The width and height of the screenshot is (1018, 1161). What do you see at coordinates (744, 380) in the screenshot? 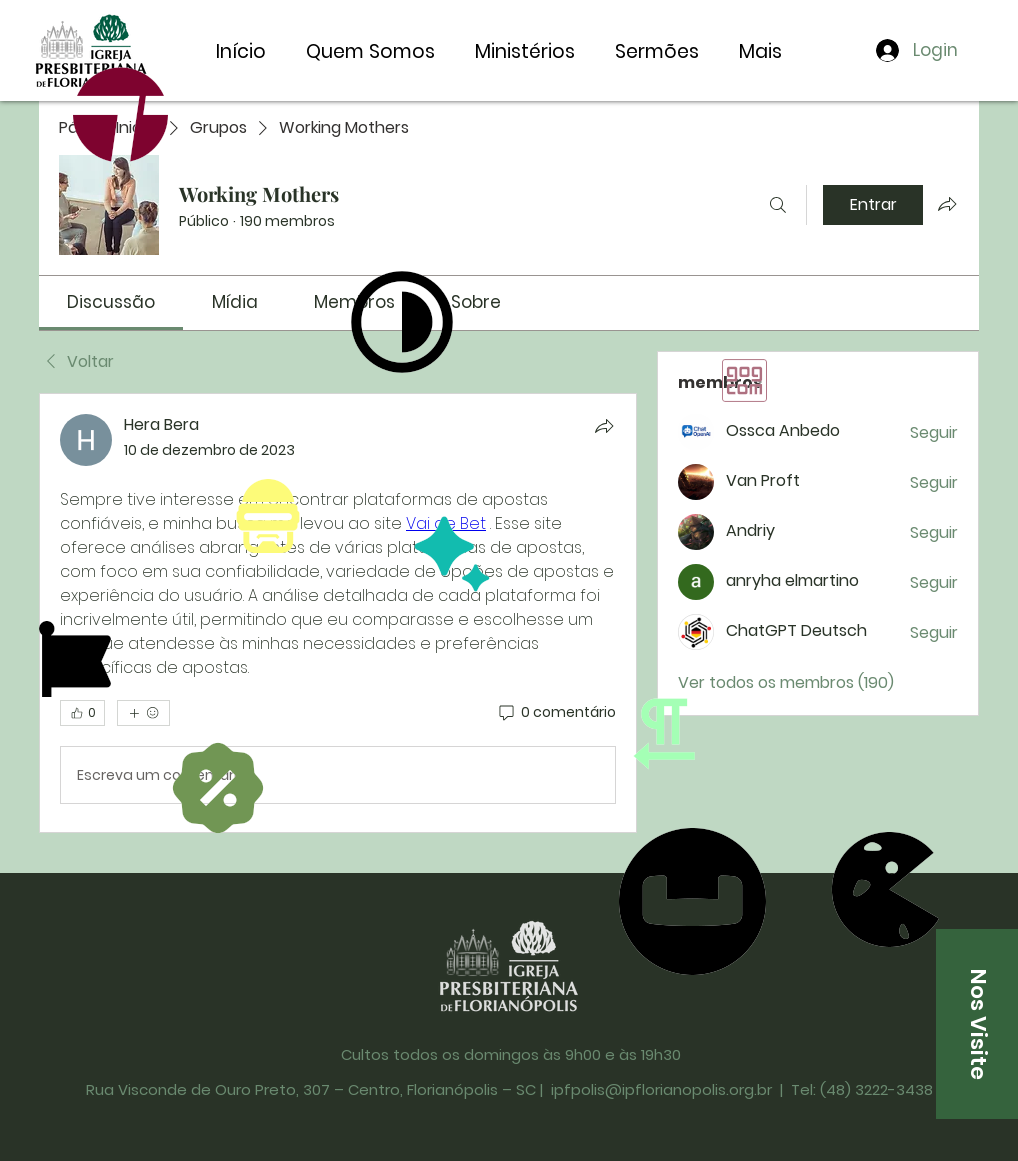
I see `visit the GOG.com game store` at bounding box center [744, 380].